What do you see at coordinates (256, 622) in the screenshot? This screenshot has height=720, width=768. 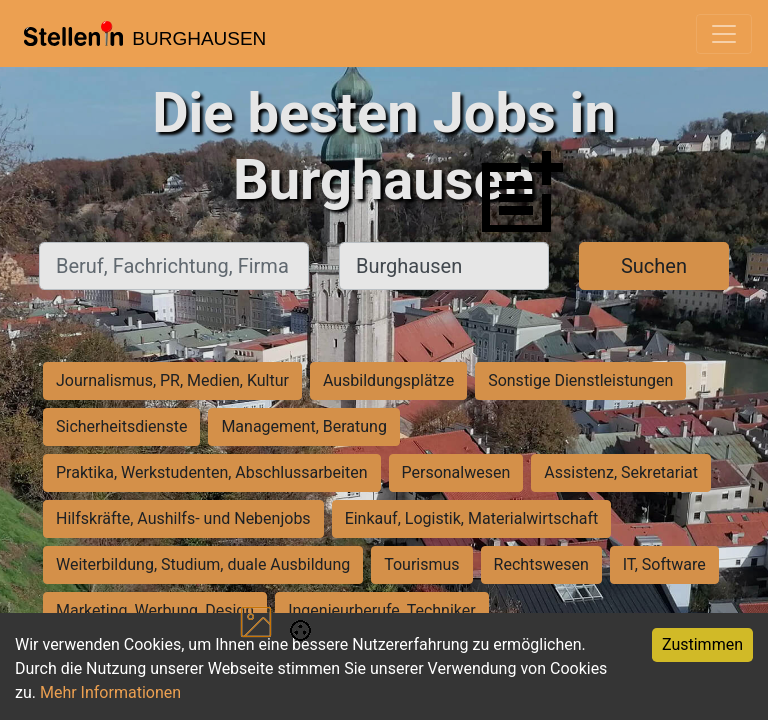 I see `view or open an image` at bounding box center [256, 622].